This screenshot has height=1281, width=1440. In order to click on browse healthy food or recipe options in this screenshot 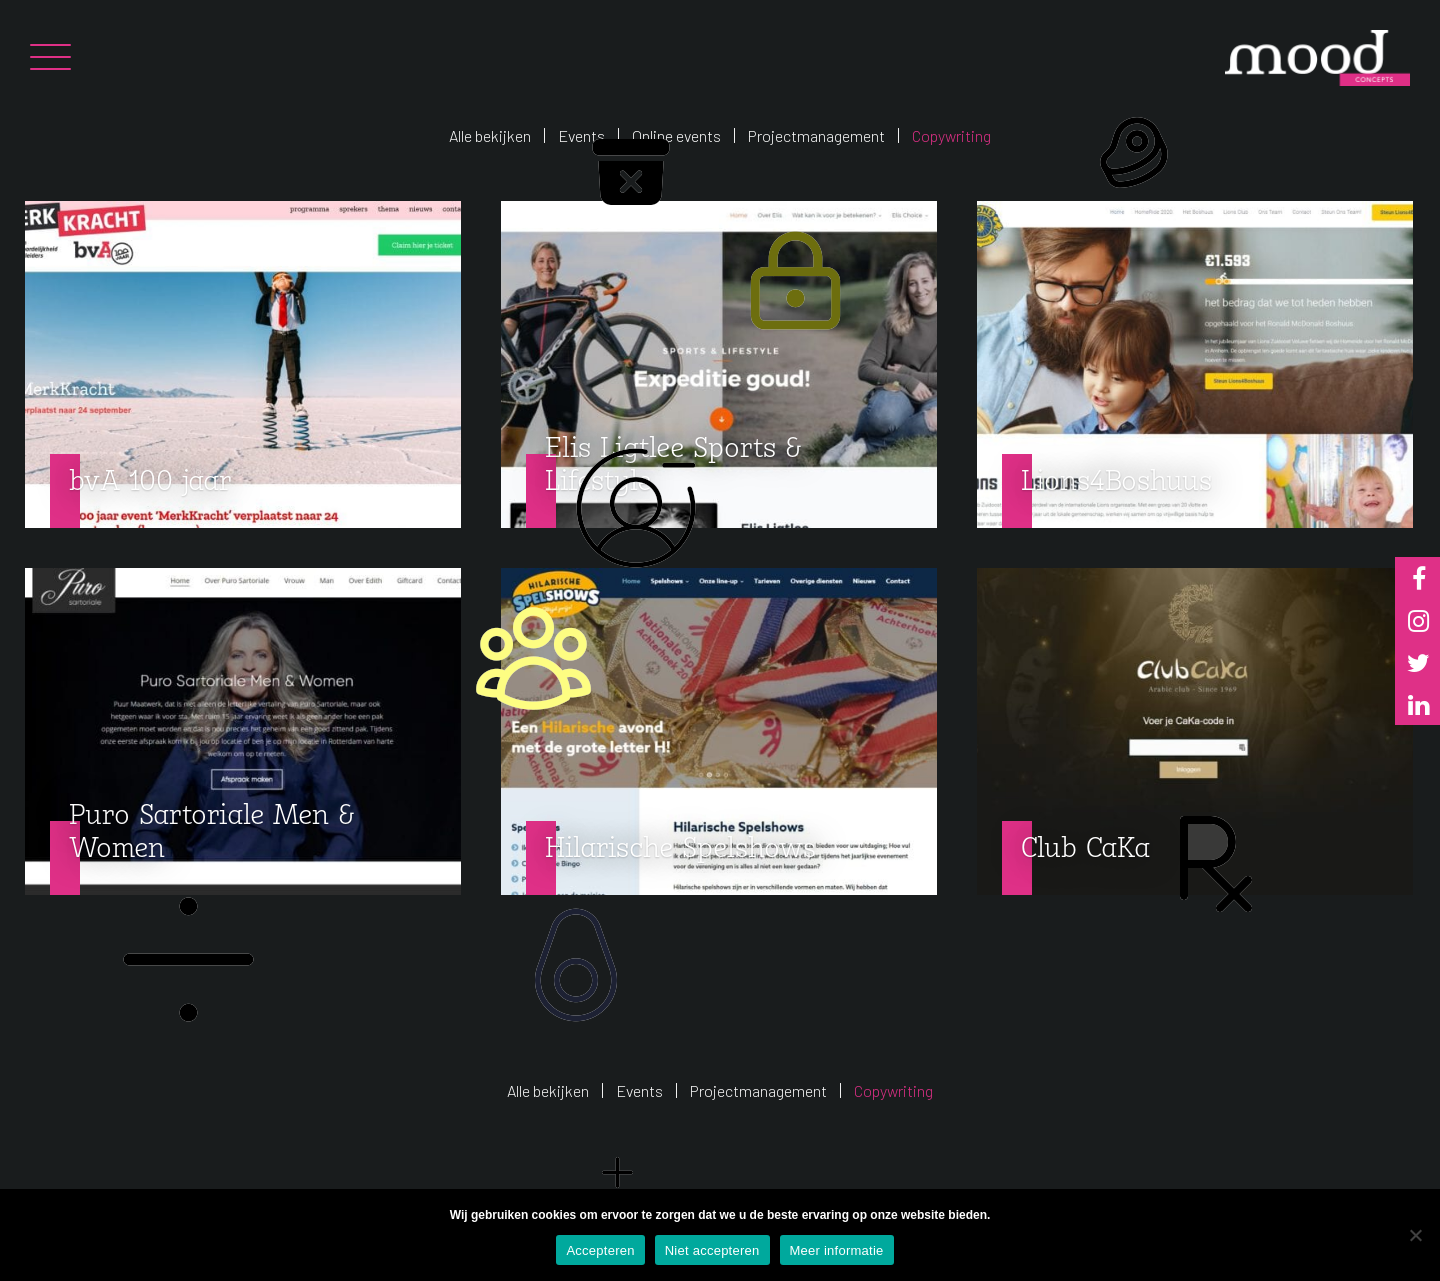, I will do `click(576, 965)`.